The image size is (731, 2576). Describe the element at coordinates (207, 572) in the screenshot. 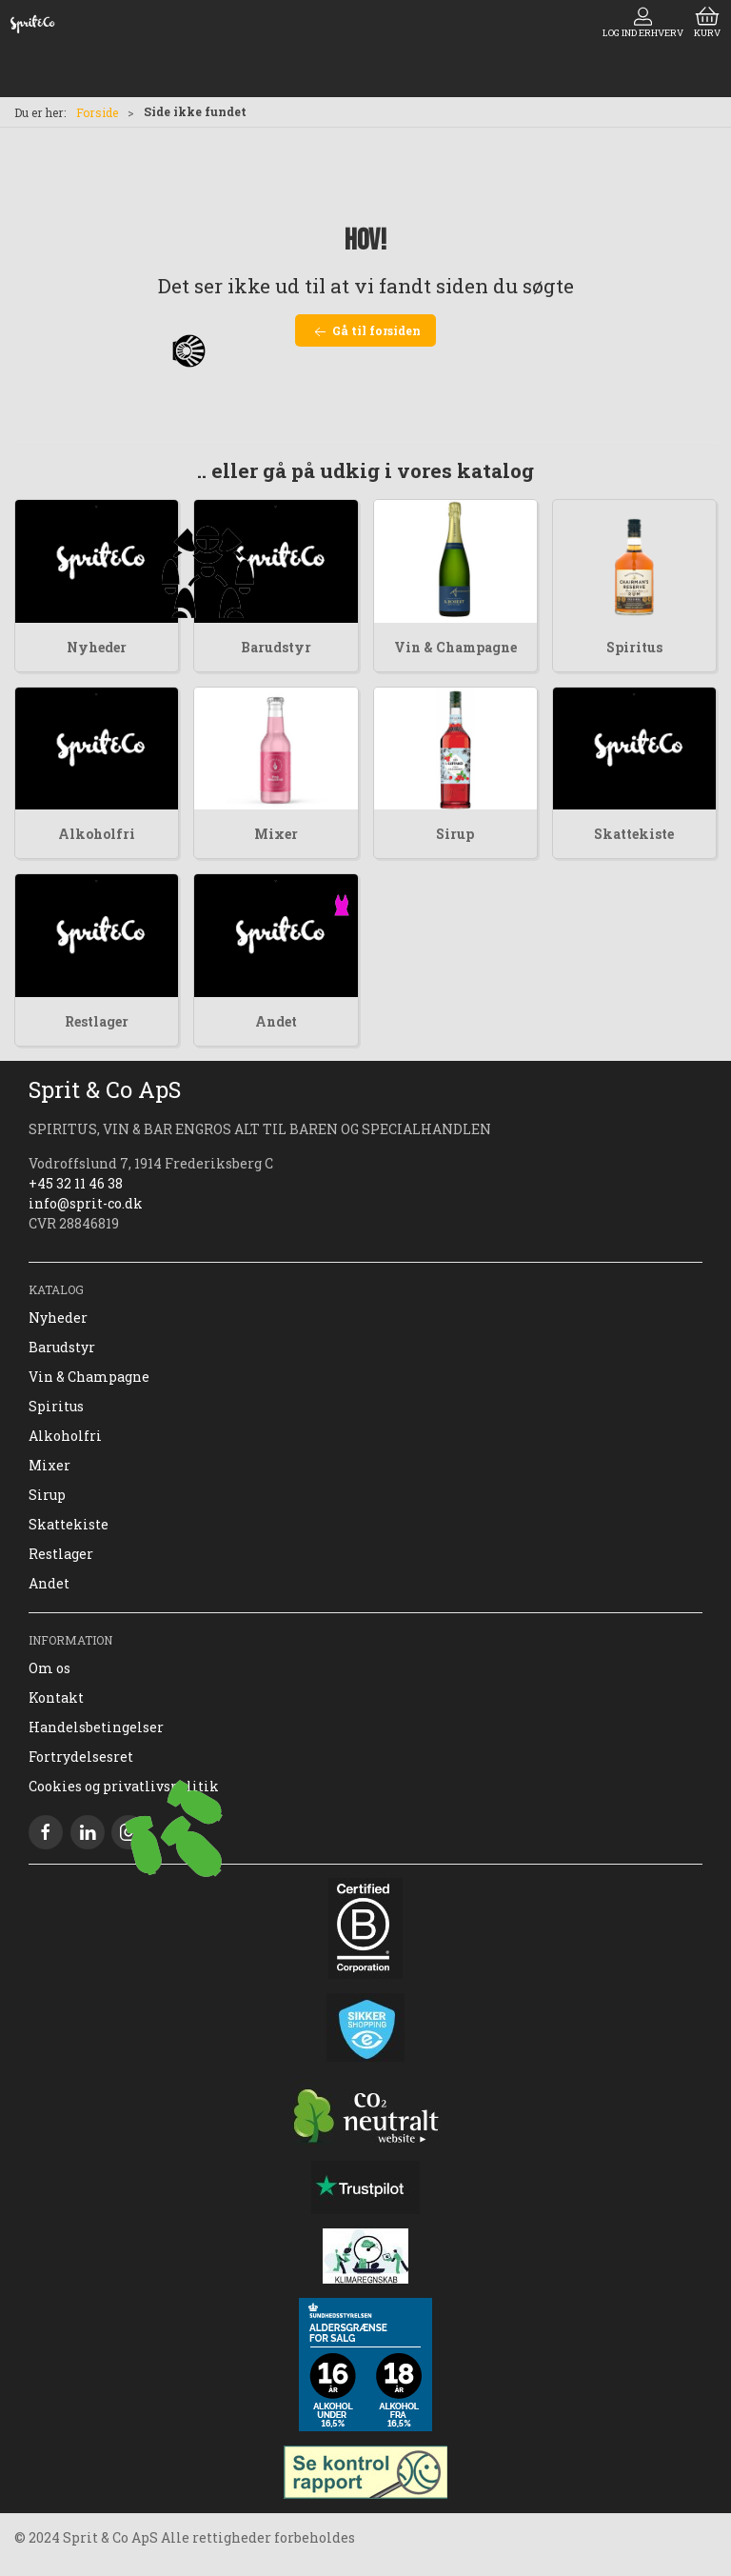

I see `access robot or automaton character` at that location.